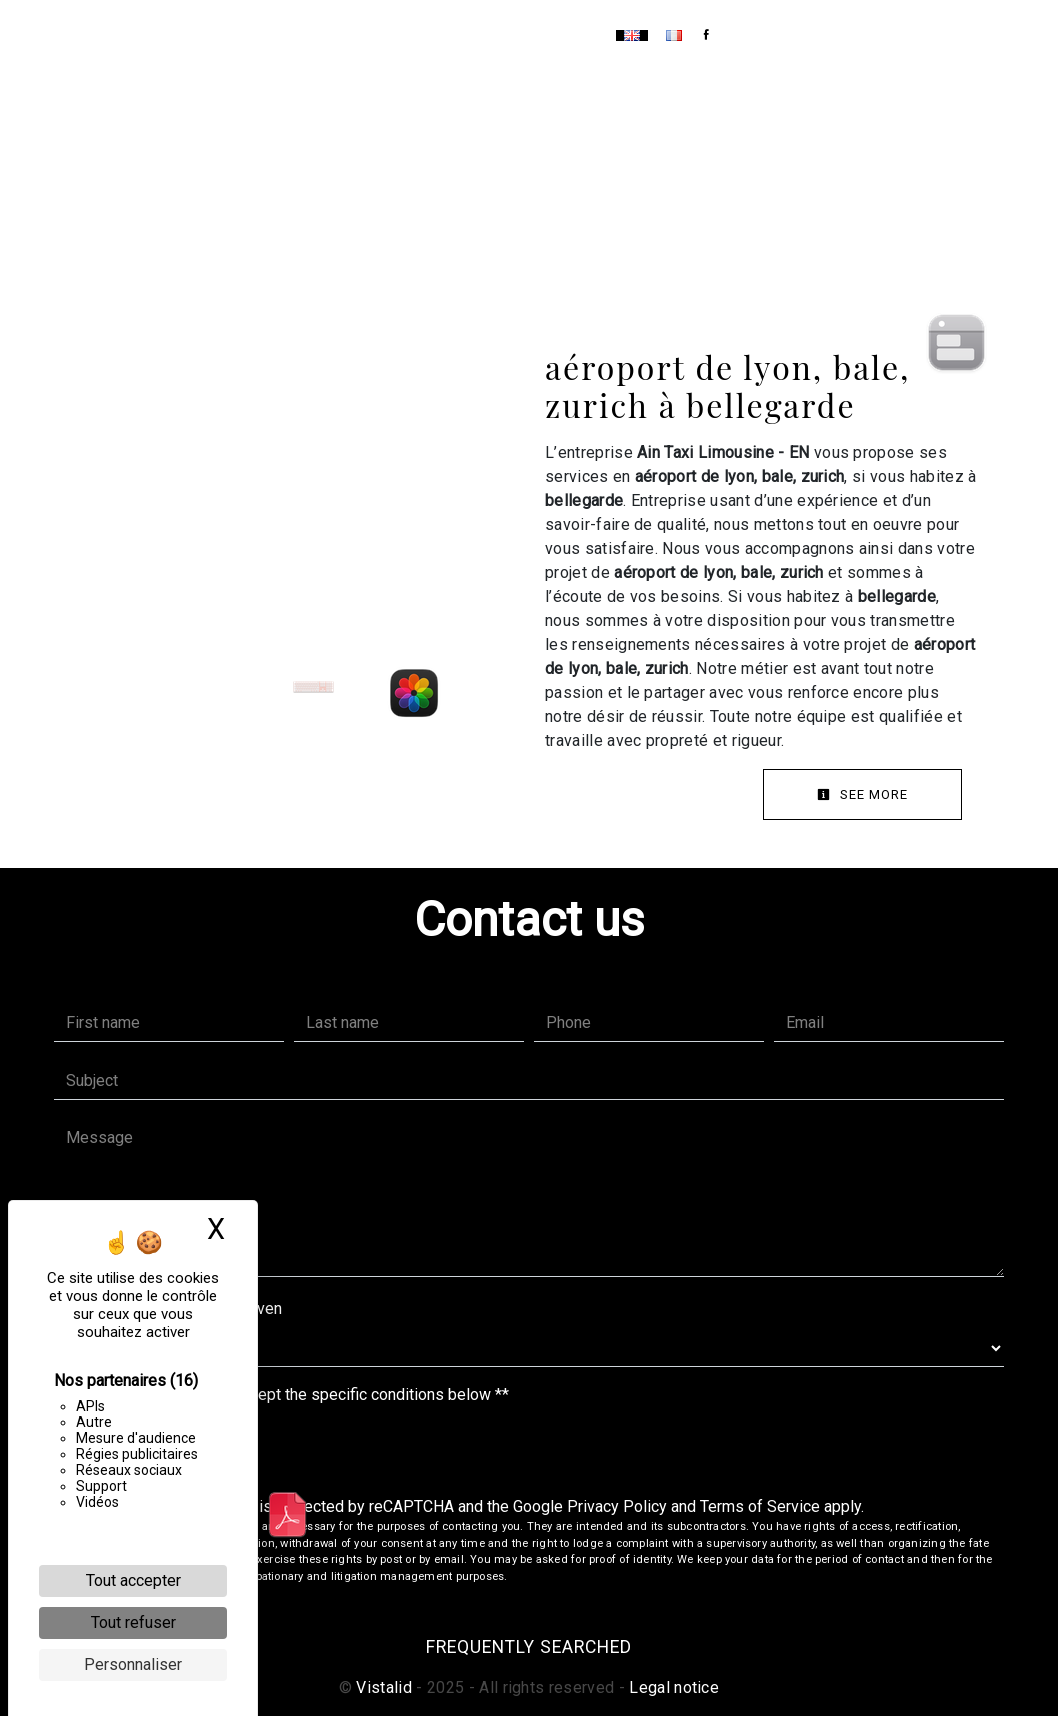 The image size is (1058, 1716). Describe the element at coordinates (287, 1514) in the screenshot. I see `open a PDF document` at that location.